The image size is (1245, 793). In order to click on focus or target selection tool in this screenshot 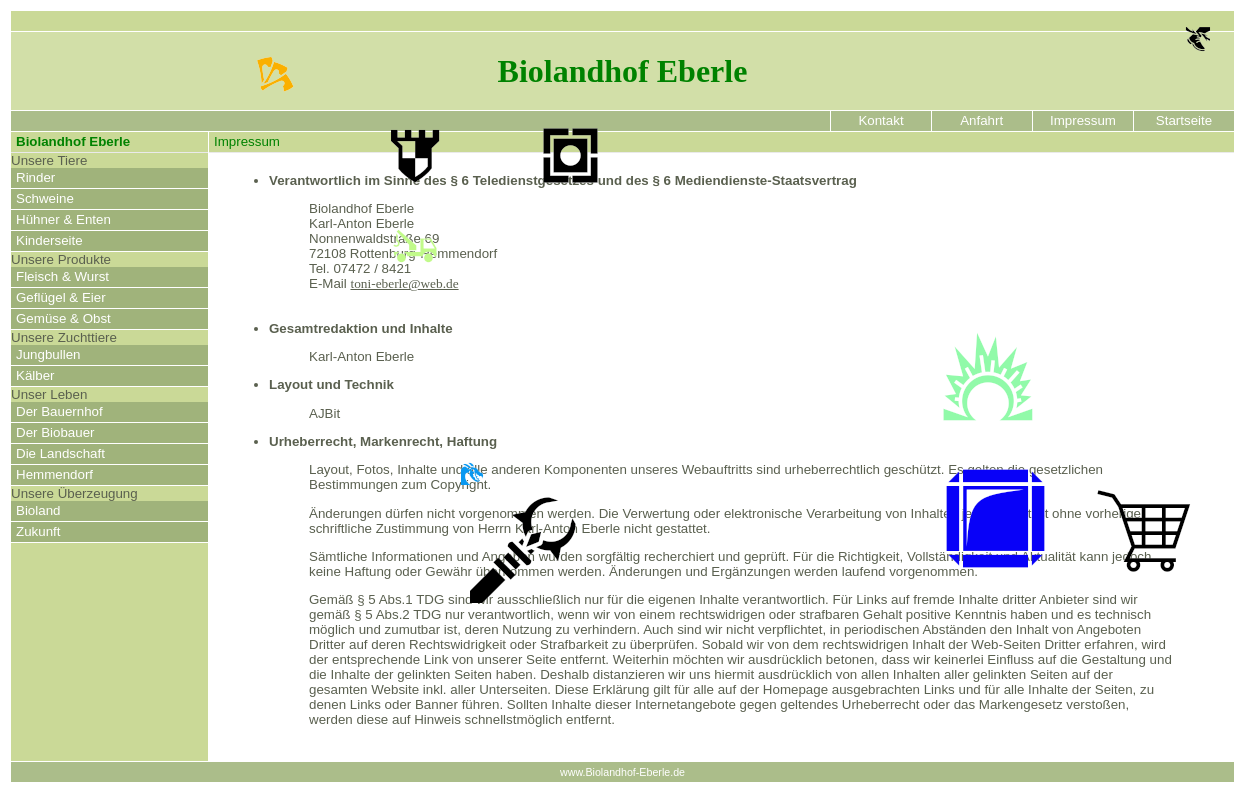, I will do `click(570, 155)`.